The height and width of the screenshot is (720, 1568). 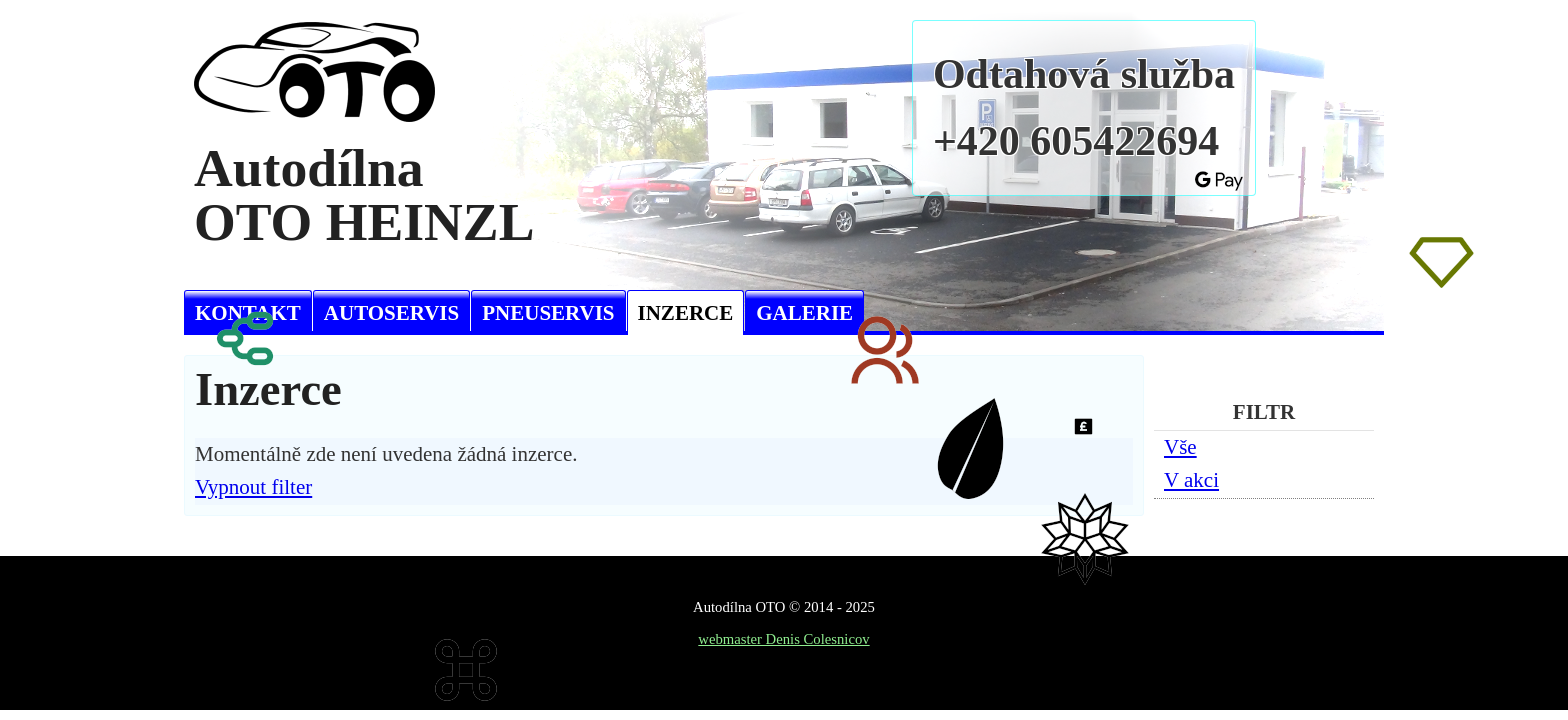 I want to click on Leaflet mapping library logo, so click(x=970, y=448).